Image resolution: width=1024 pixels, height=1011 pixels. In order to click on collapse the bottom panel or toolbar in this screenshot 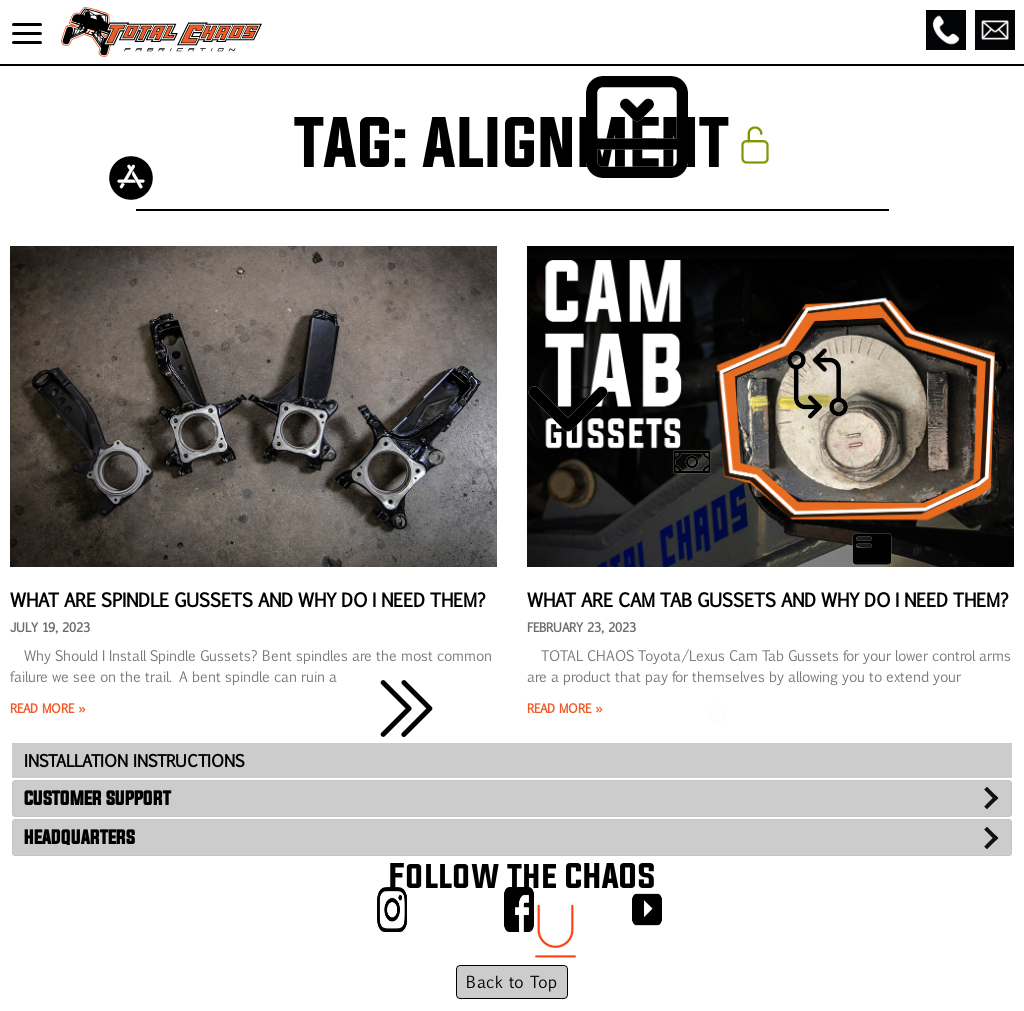, I will do `click(637, 127)`.